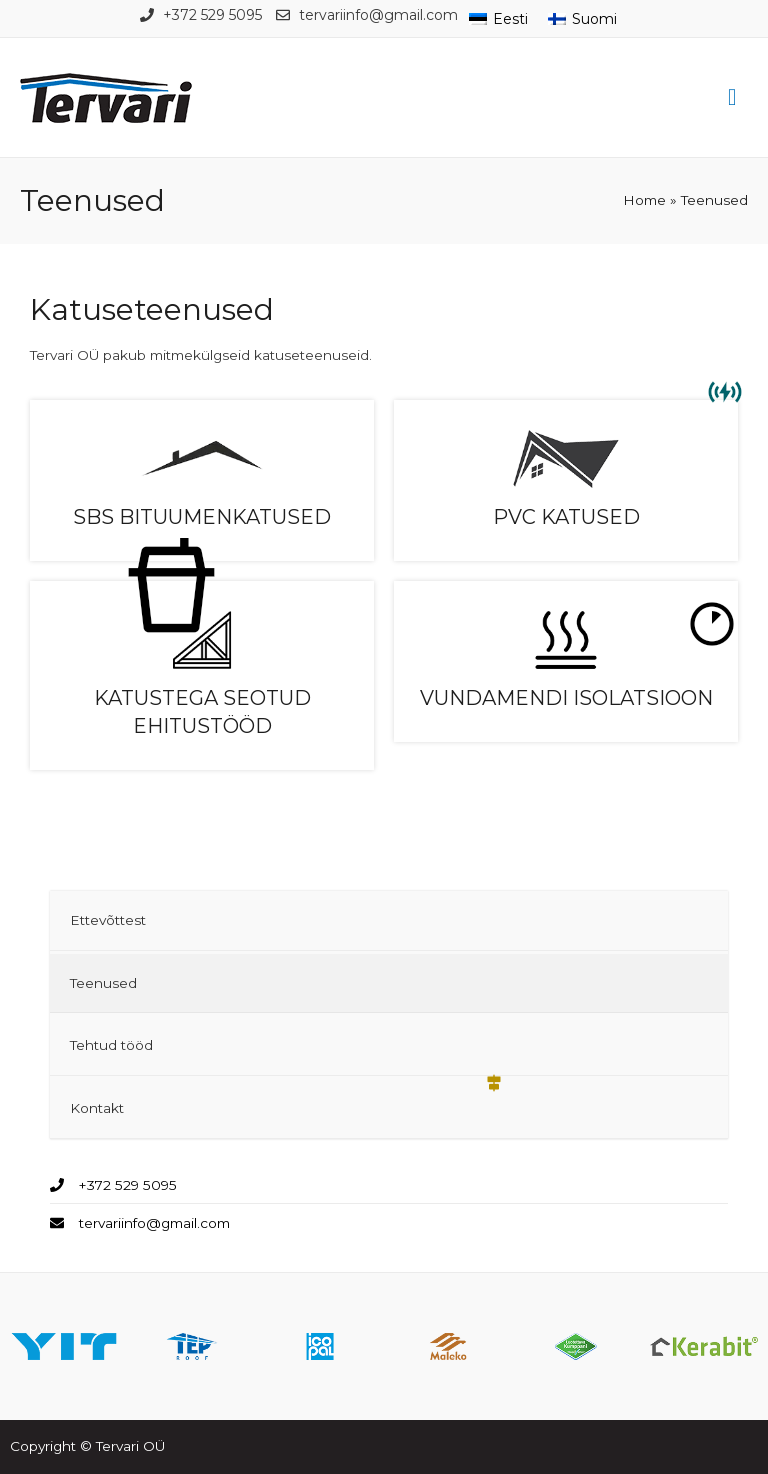 The height and width of the screenshot is (1474, 768). Describe the element at coordinates (171, 589) in the screenshot. I see `view food and drink options` at that location.